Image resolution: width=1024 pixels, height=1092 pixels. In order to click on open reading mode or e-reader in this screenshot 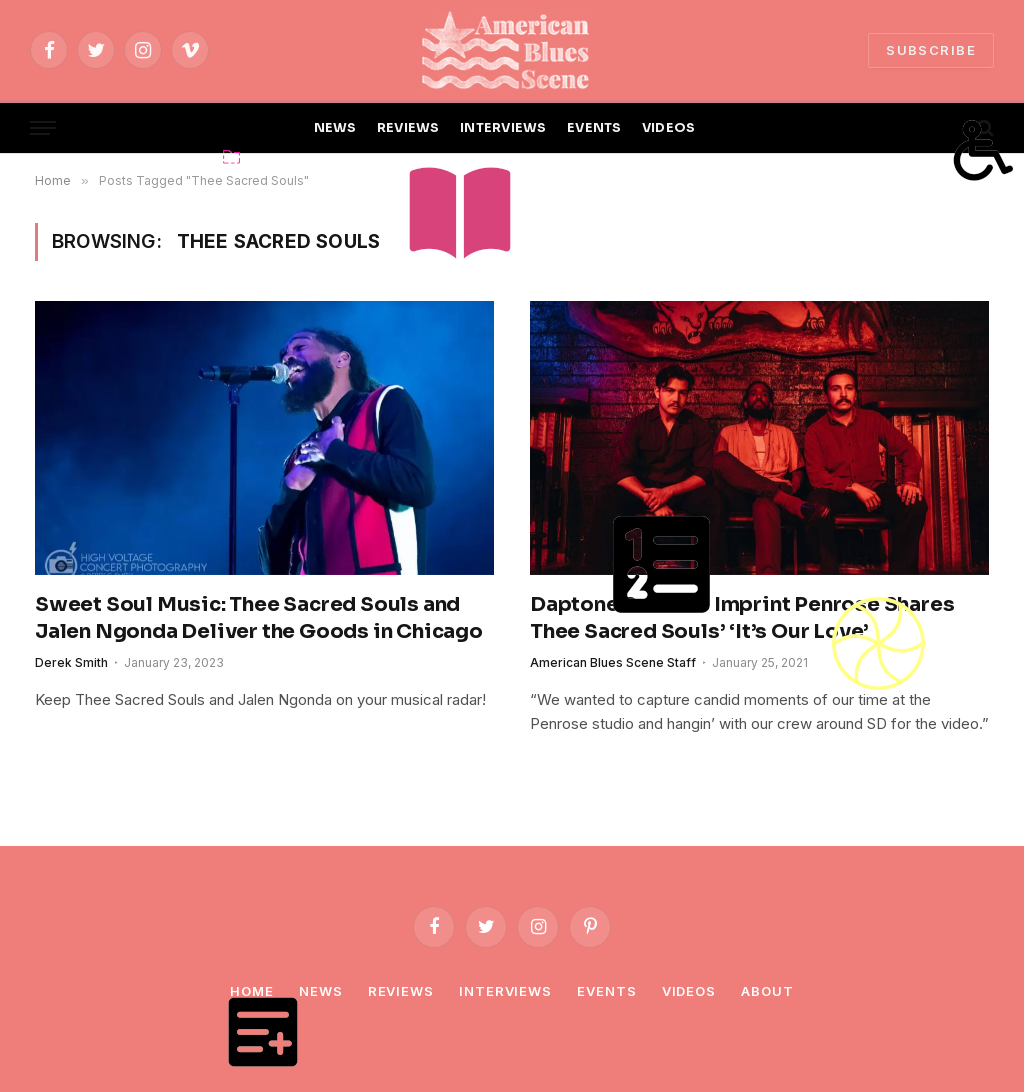, I will do `click(460, 214)`.